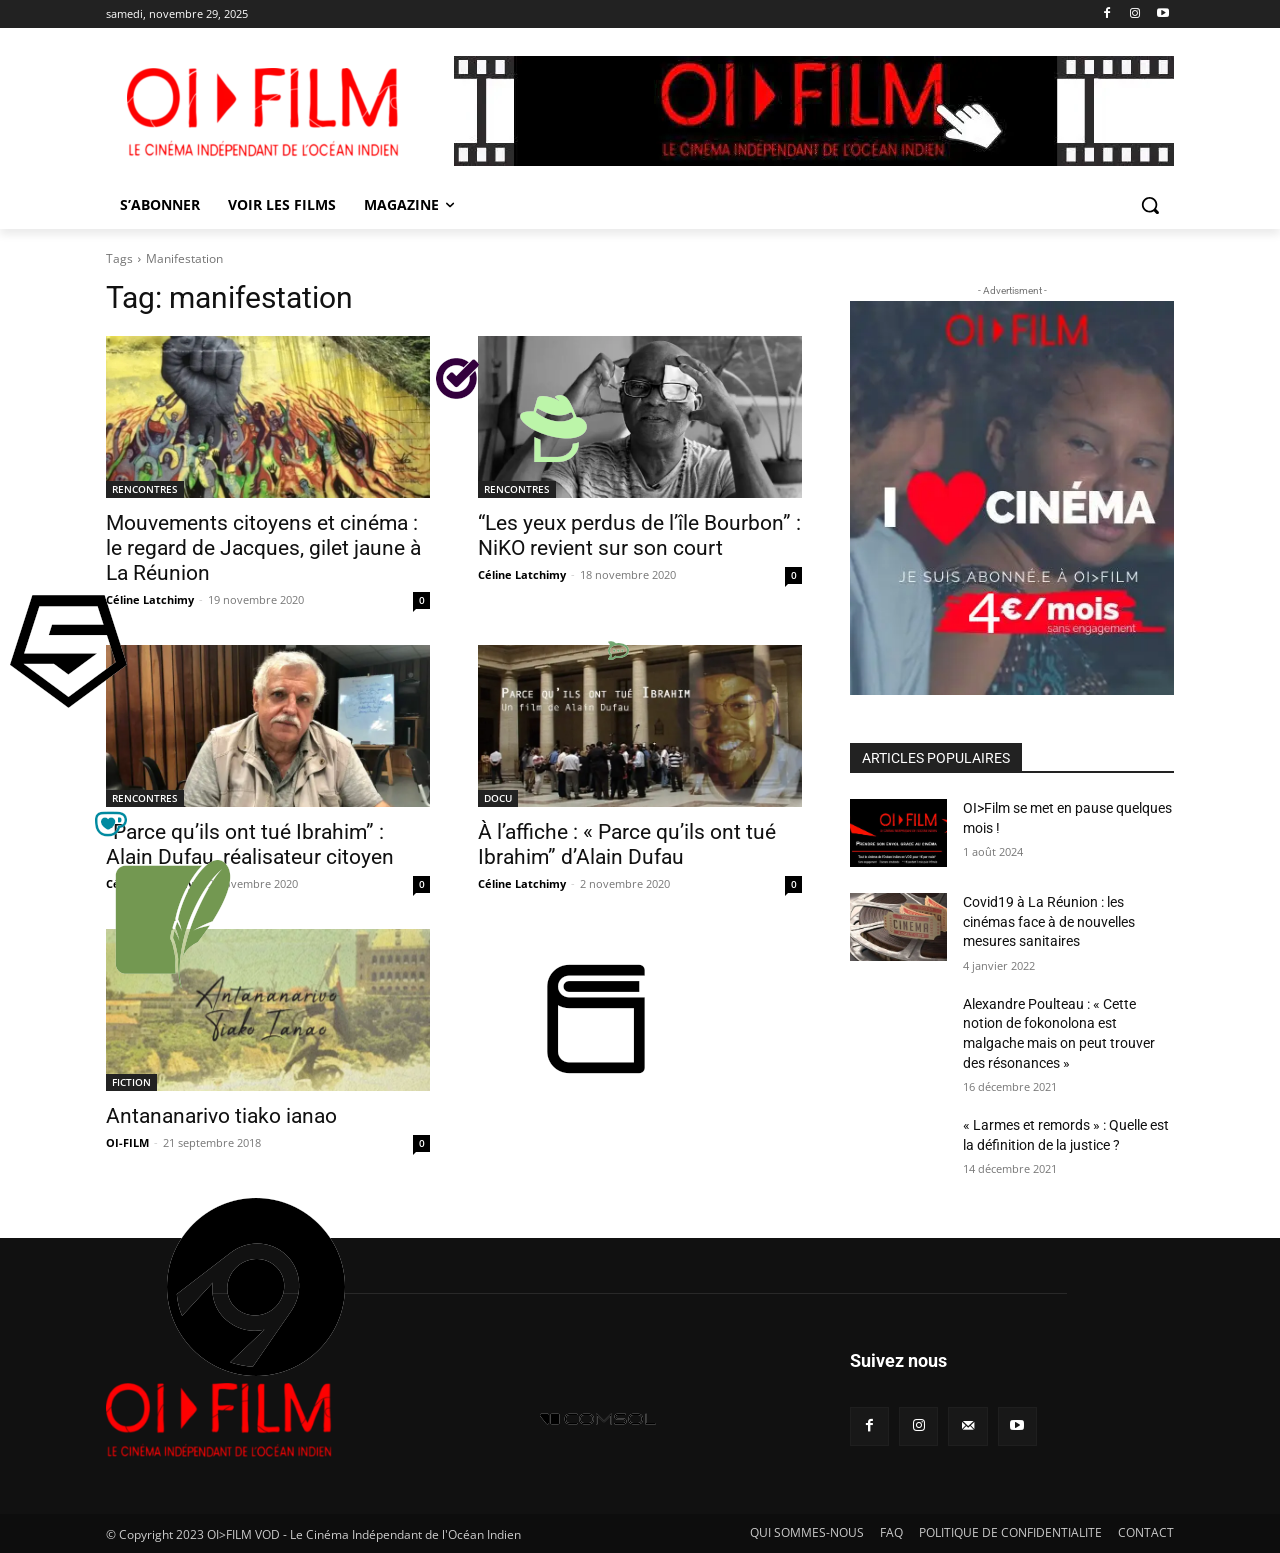  I want to click on support the creator on Ko-fi, so click(111, 824).